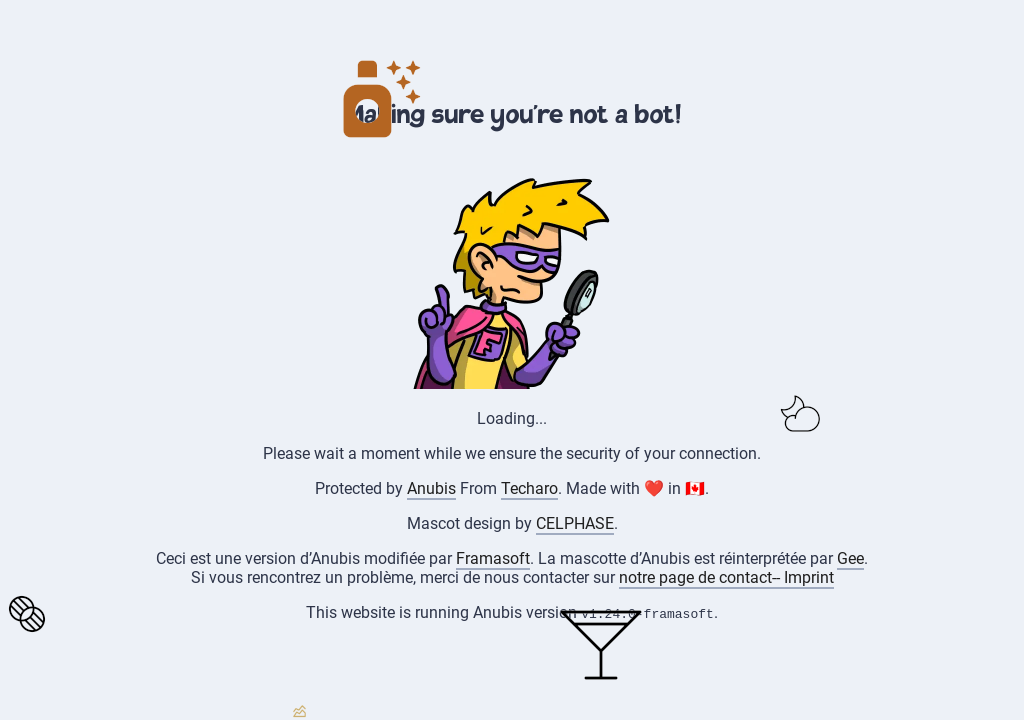 The width and height of the screenshot is (1024, 720). Describe the element at coordinates (299, 711) in the screenshot. I see `view area chart with trend line overlay` at that location.